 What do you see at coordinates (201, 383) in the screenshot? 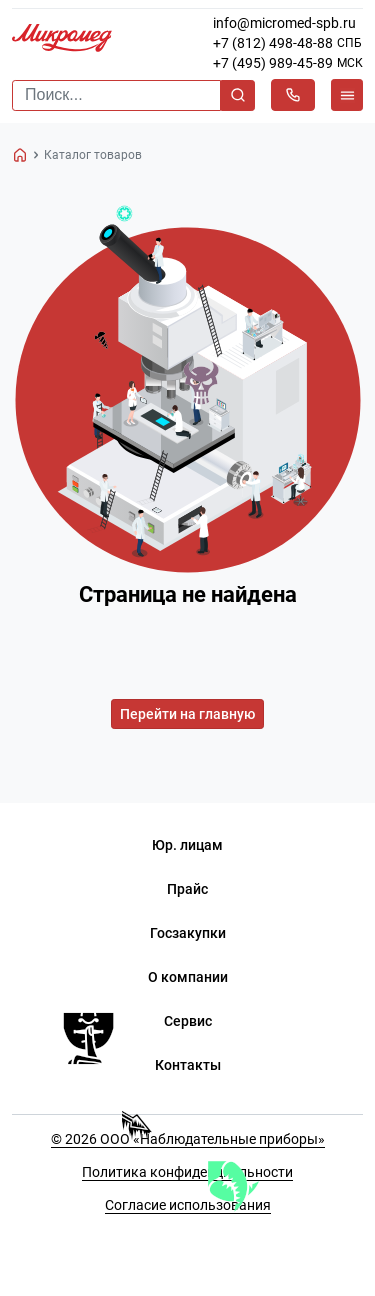
I see `select demon or undead character class` at bounding box center [201, 383].